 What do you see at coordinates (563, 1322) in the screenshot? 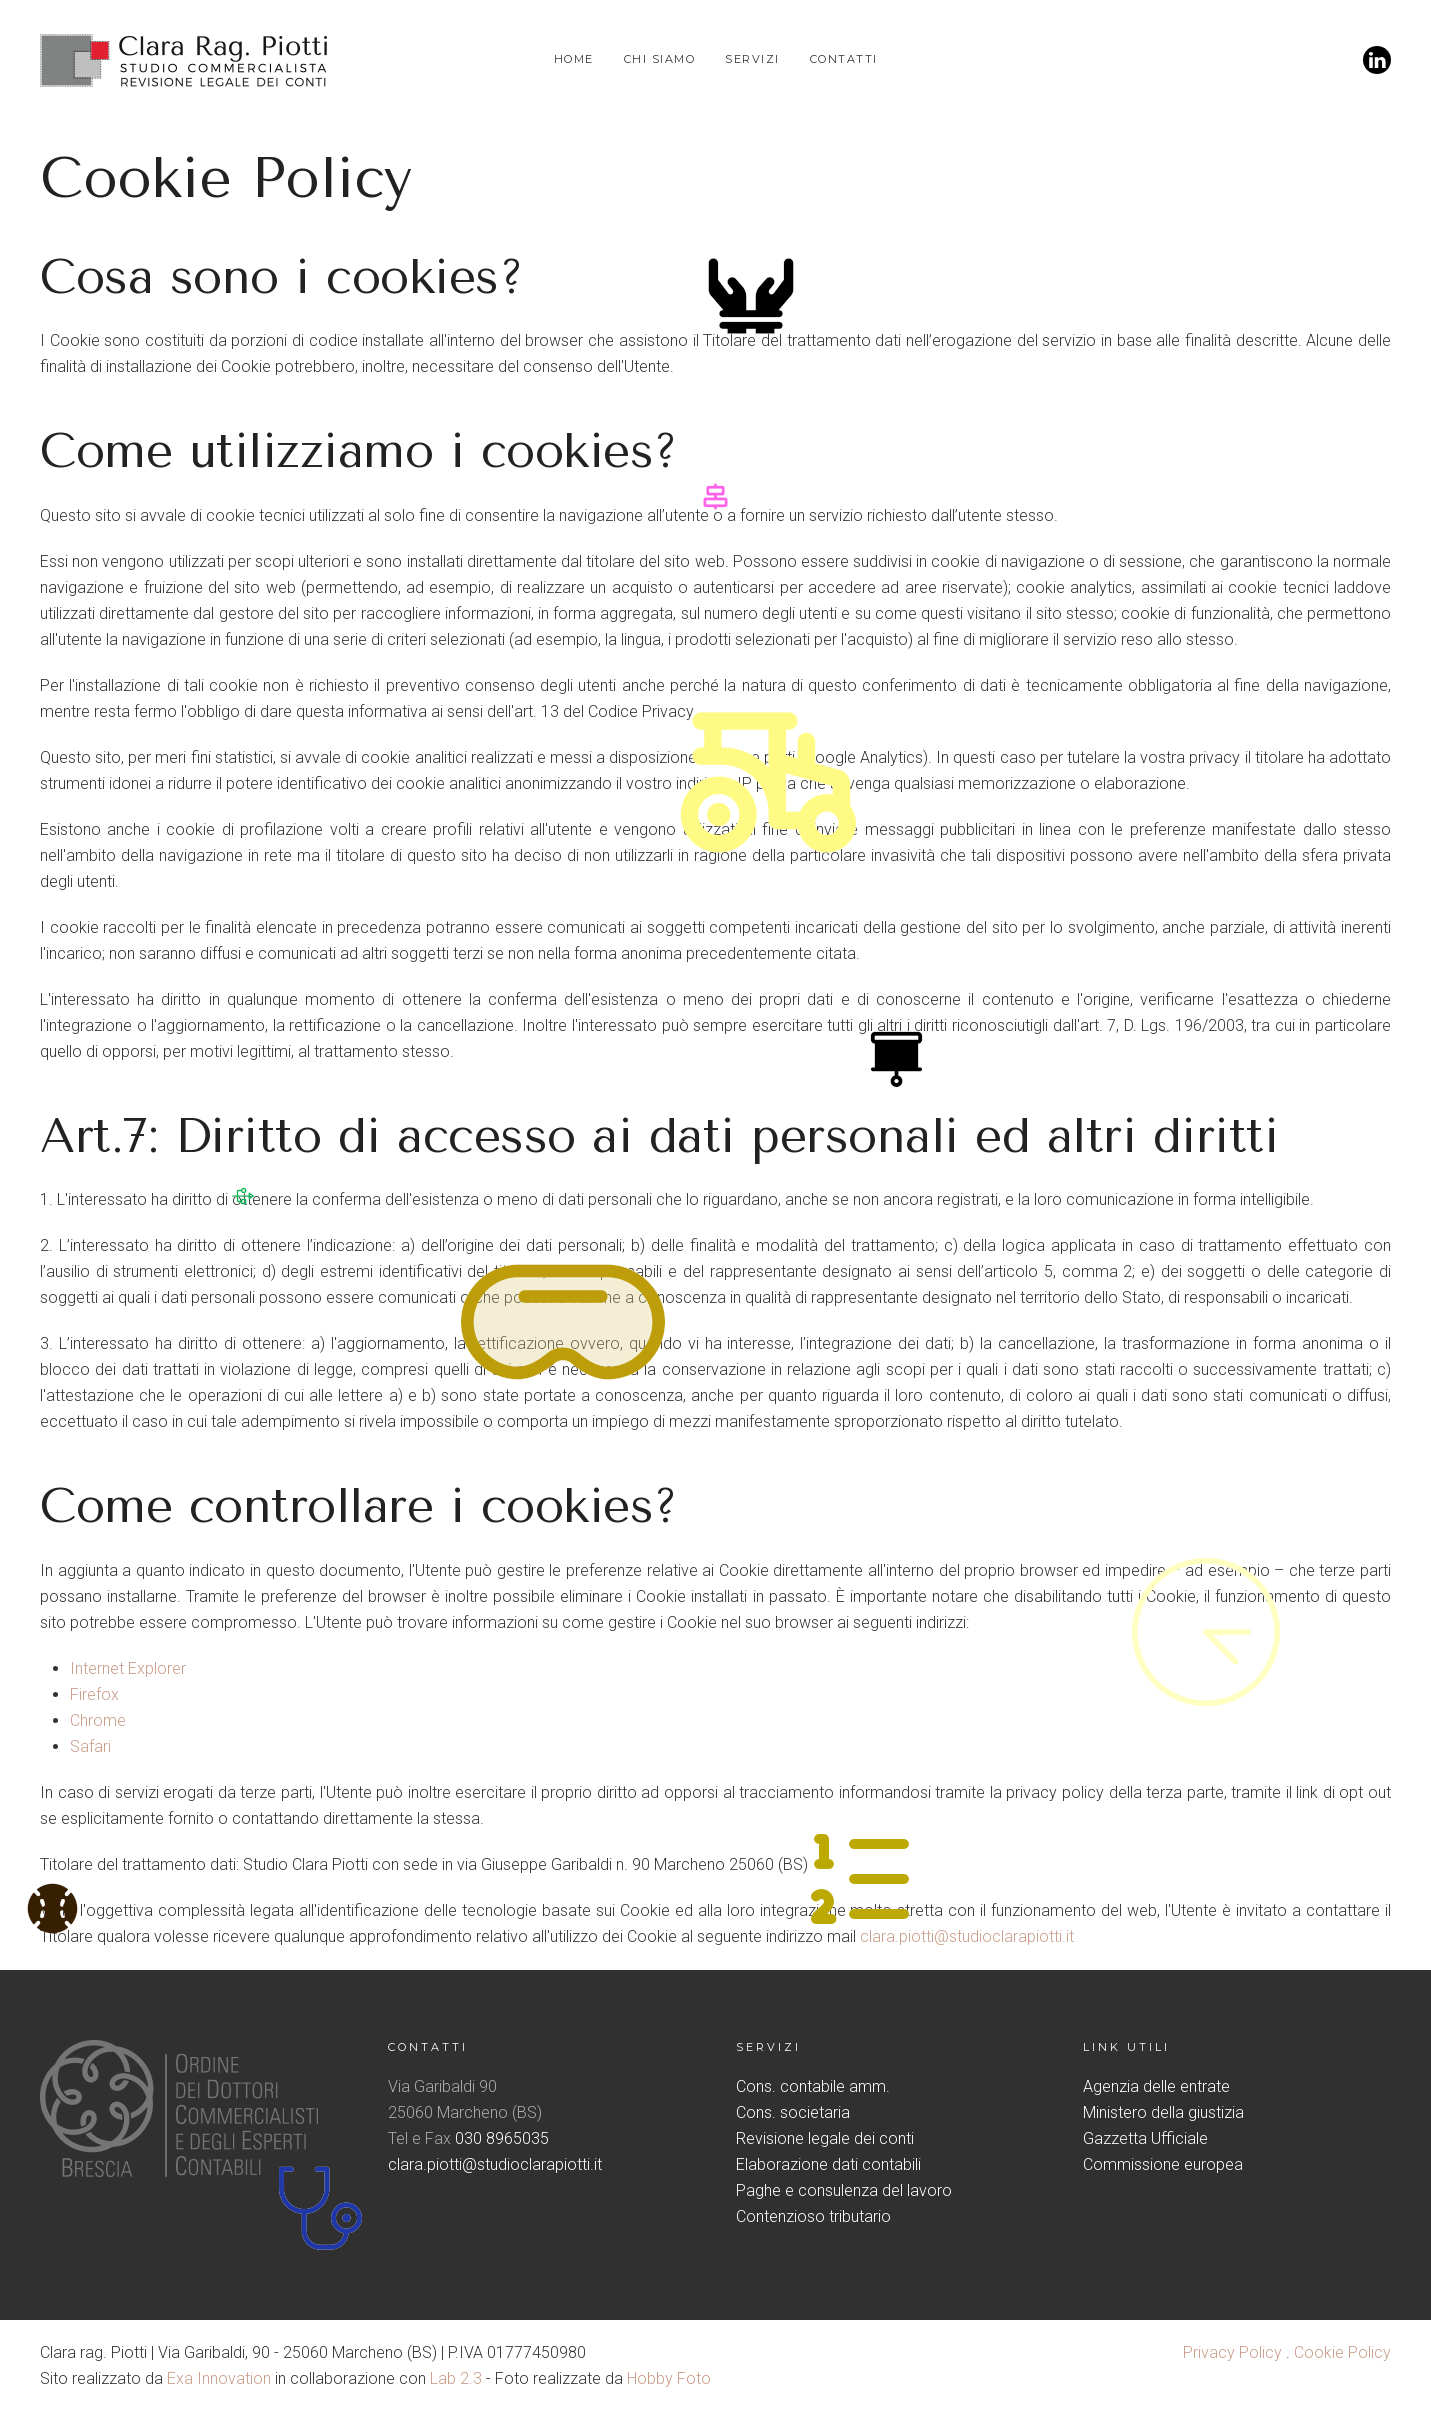
I see `access virtual reality or AR settings` at bounding box center [563, 1322].